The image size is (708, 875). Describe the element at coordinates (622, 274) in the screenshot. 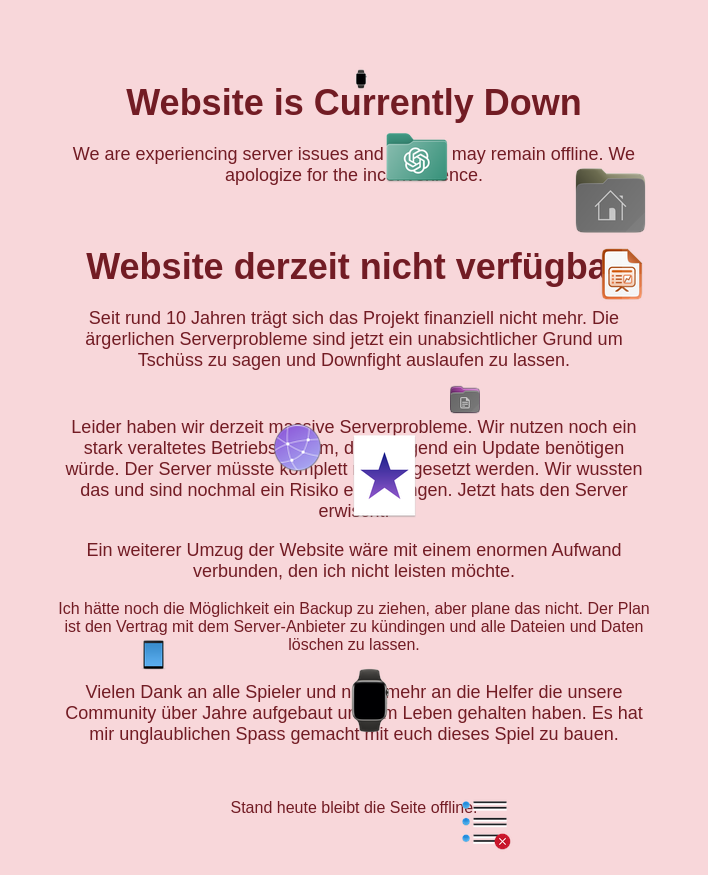

I see `open a presentation template file` at that location.